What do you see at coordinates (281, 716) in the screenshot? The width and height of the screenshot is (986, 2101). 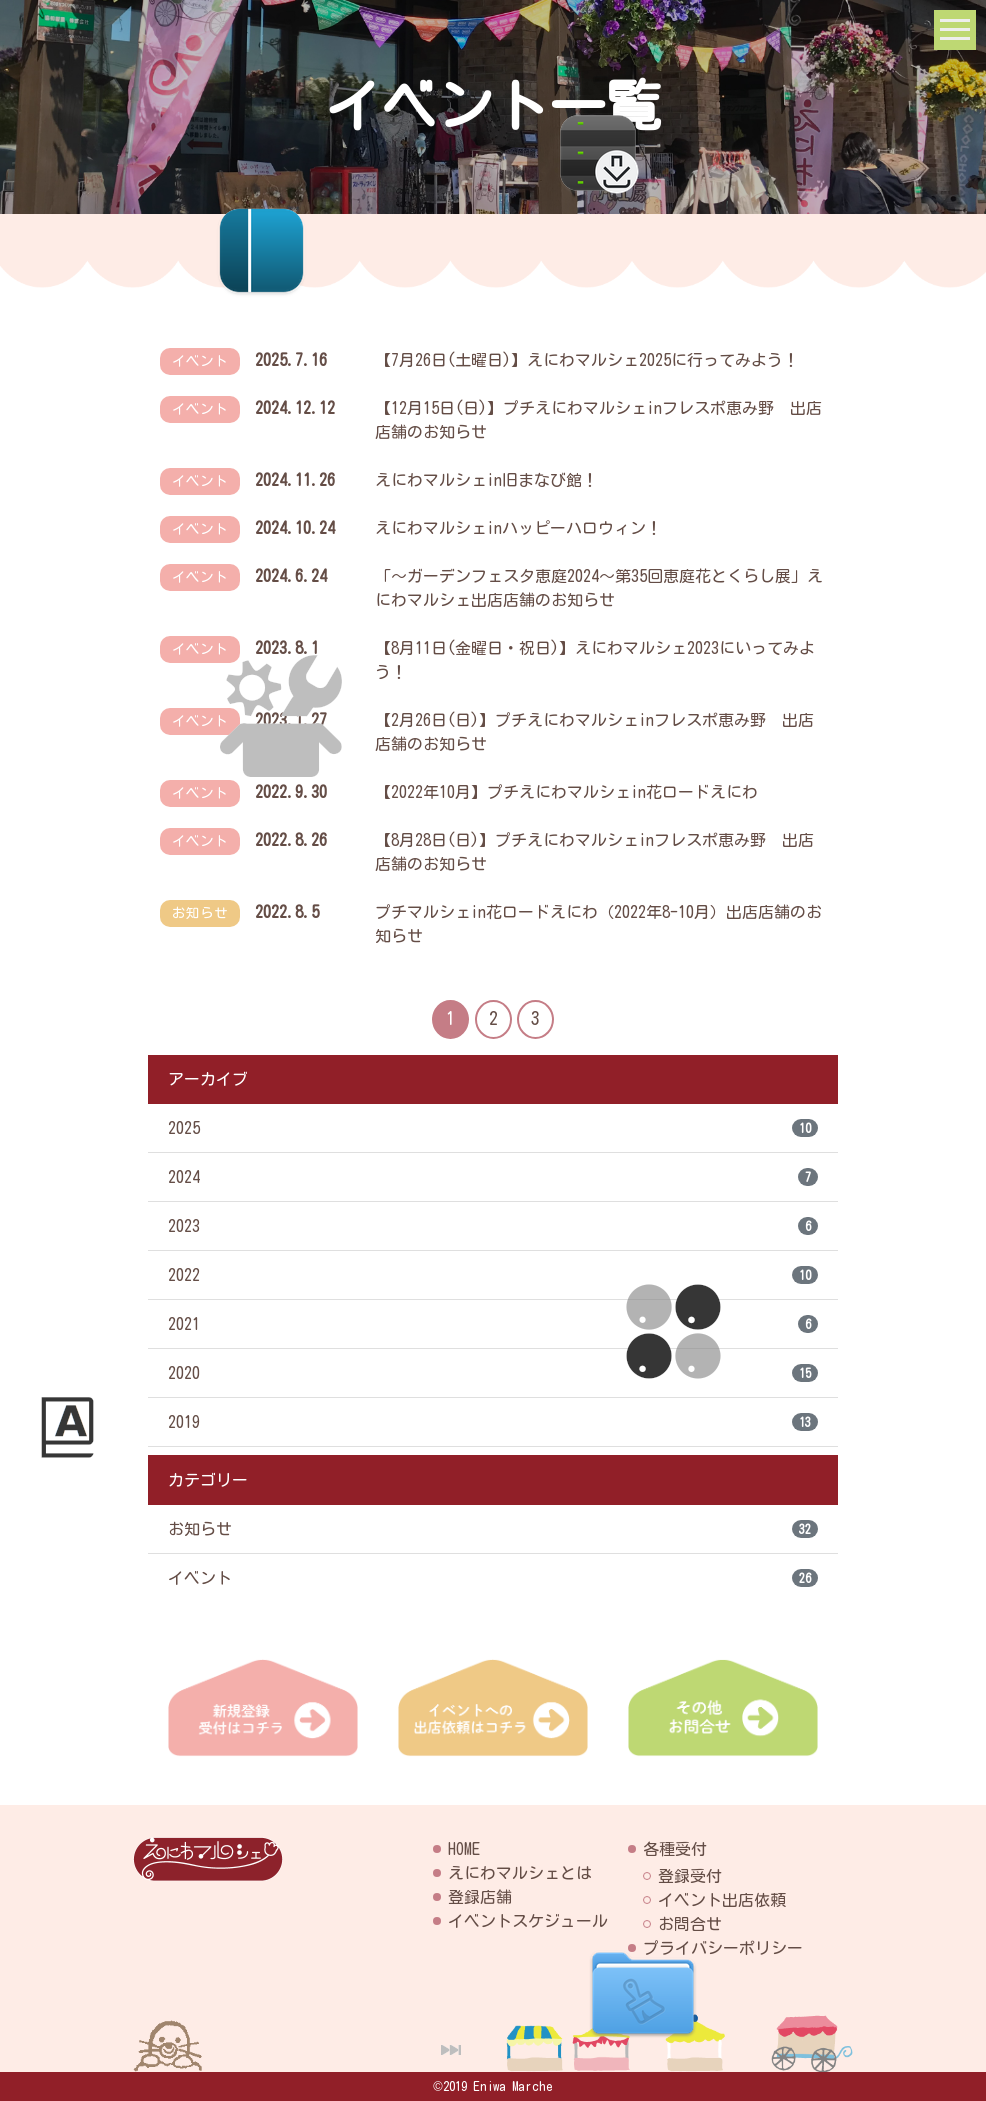 I see `access miscellaneous settings or preferences` at bounding box center [281, 716].